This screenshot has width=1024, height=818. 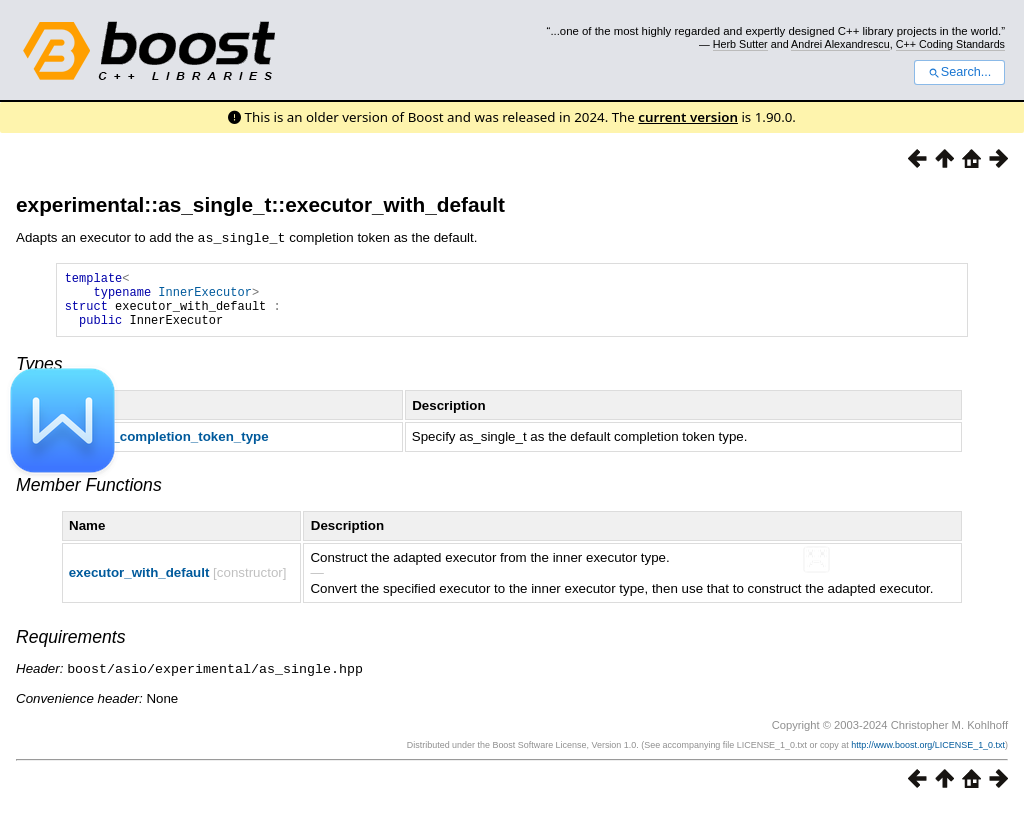 I want to click on open wps office application, so click(x=62, y=420).